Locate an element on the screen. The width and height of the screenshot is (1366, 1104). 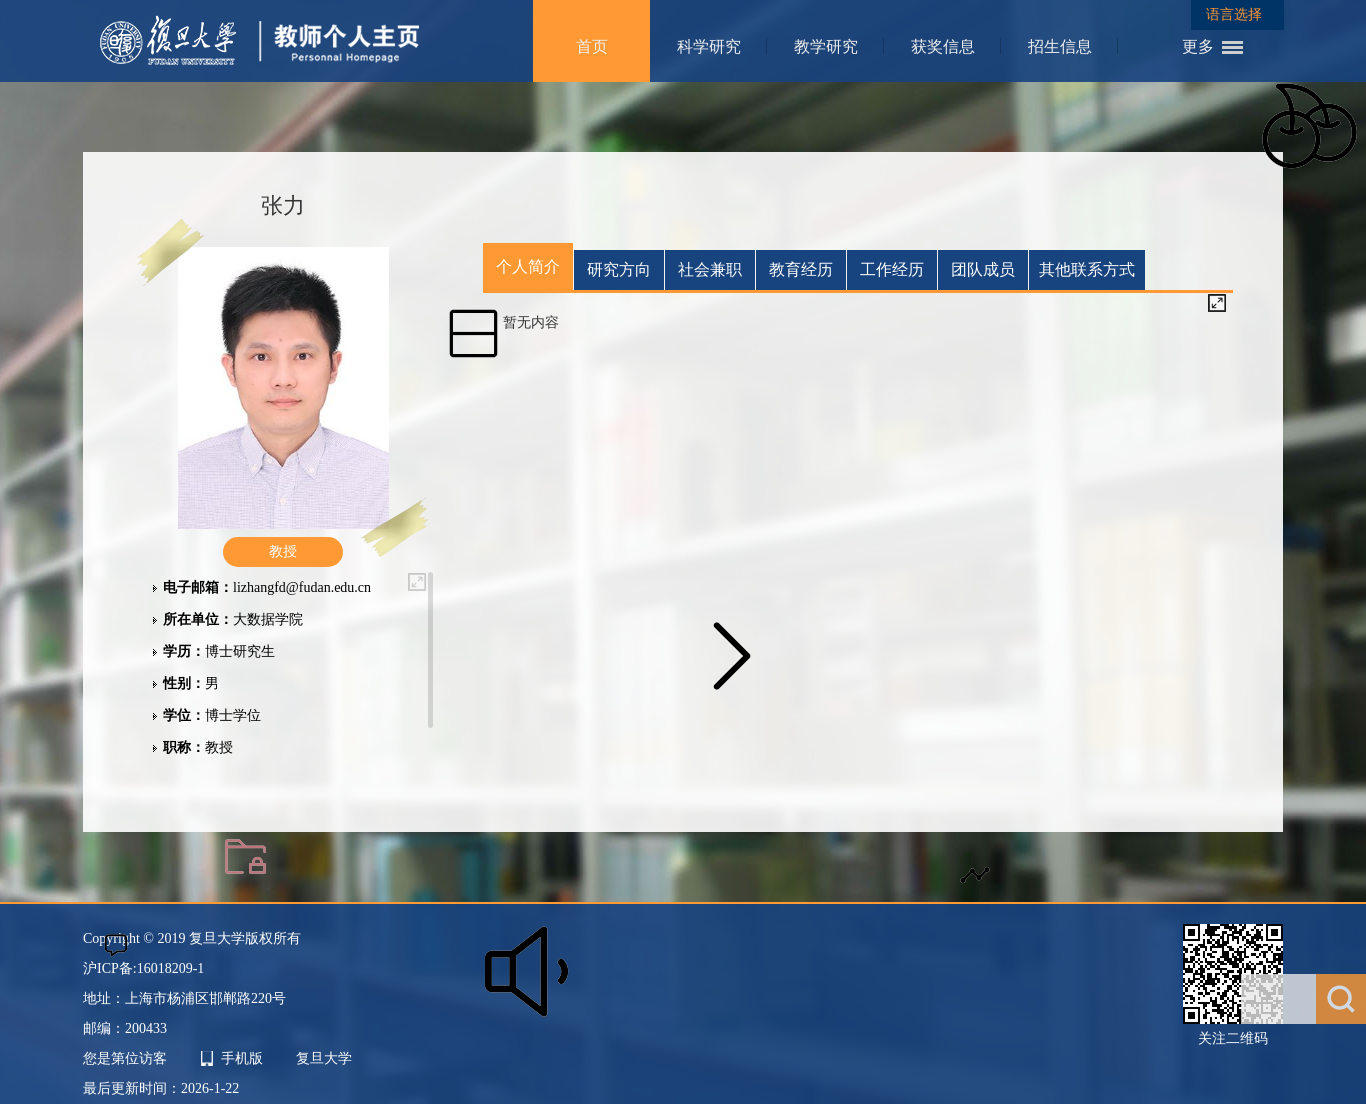
open chat or messaging is located at coordinates (116, 944).